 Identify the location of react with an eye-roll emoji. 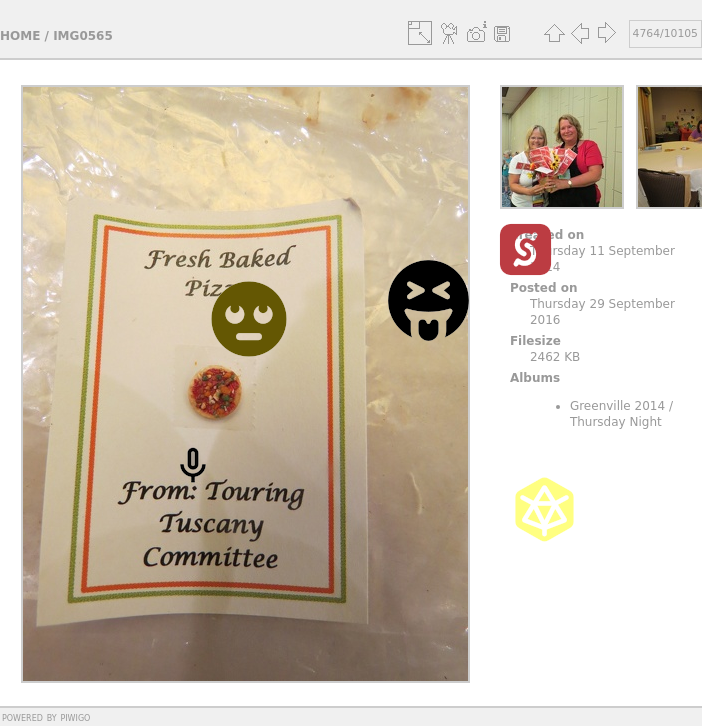
(249, 319).